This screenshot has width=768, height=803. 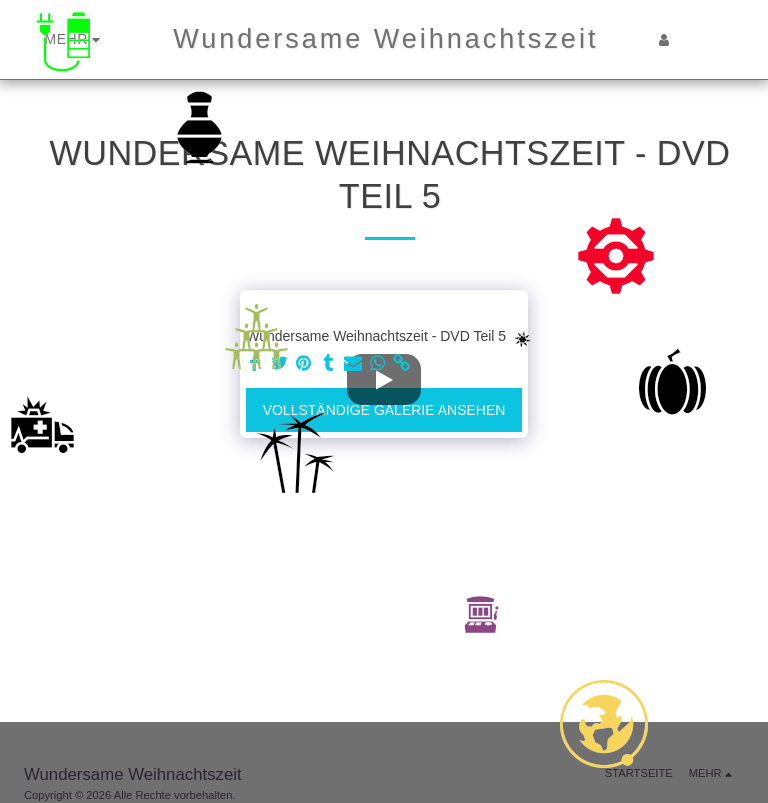 I want to click on access settings or preferences, so click(x=616, y=256).